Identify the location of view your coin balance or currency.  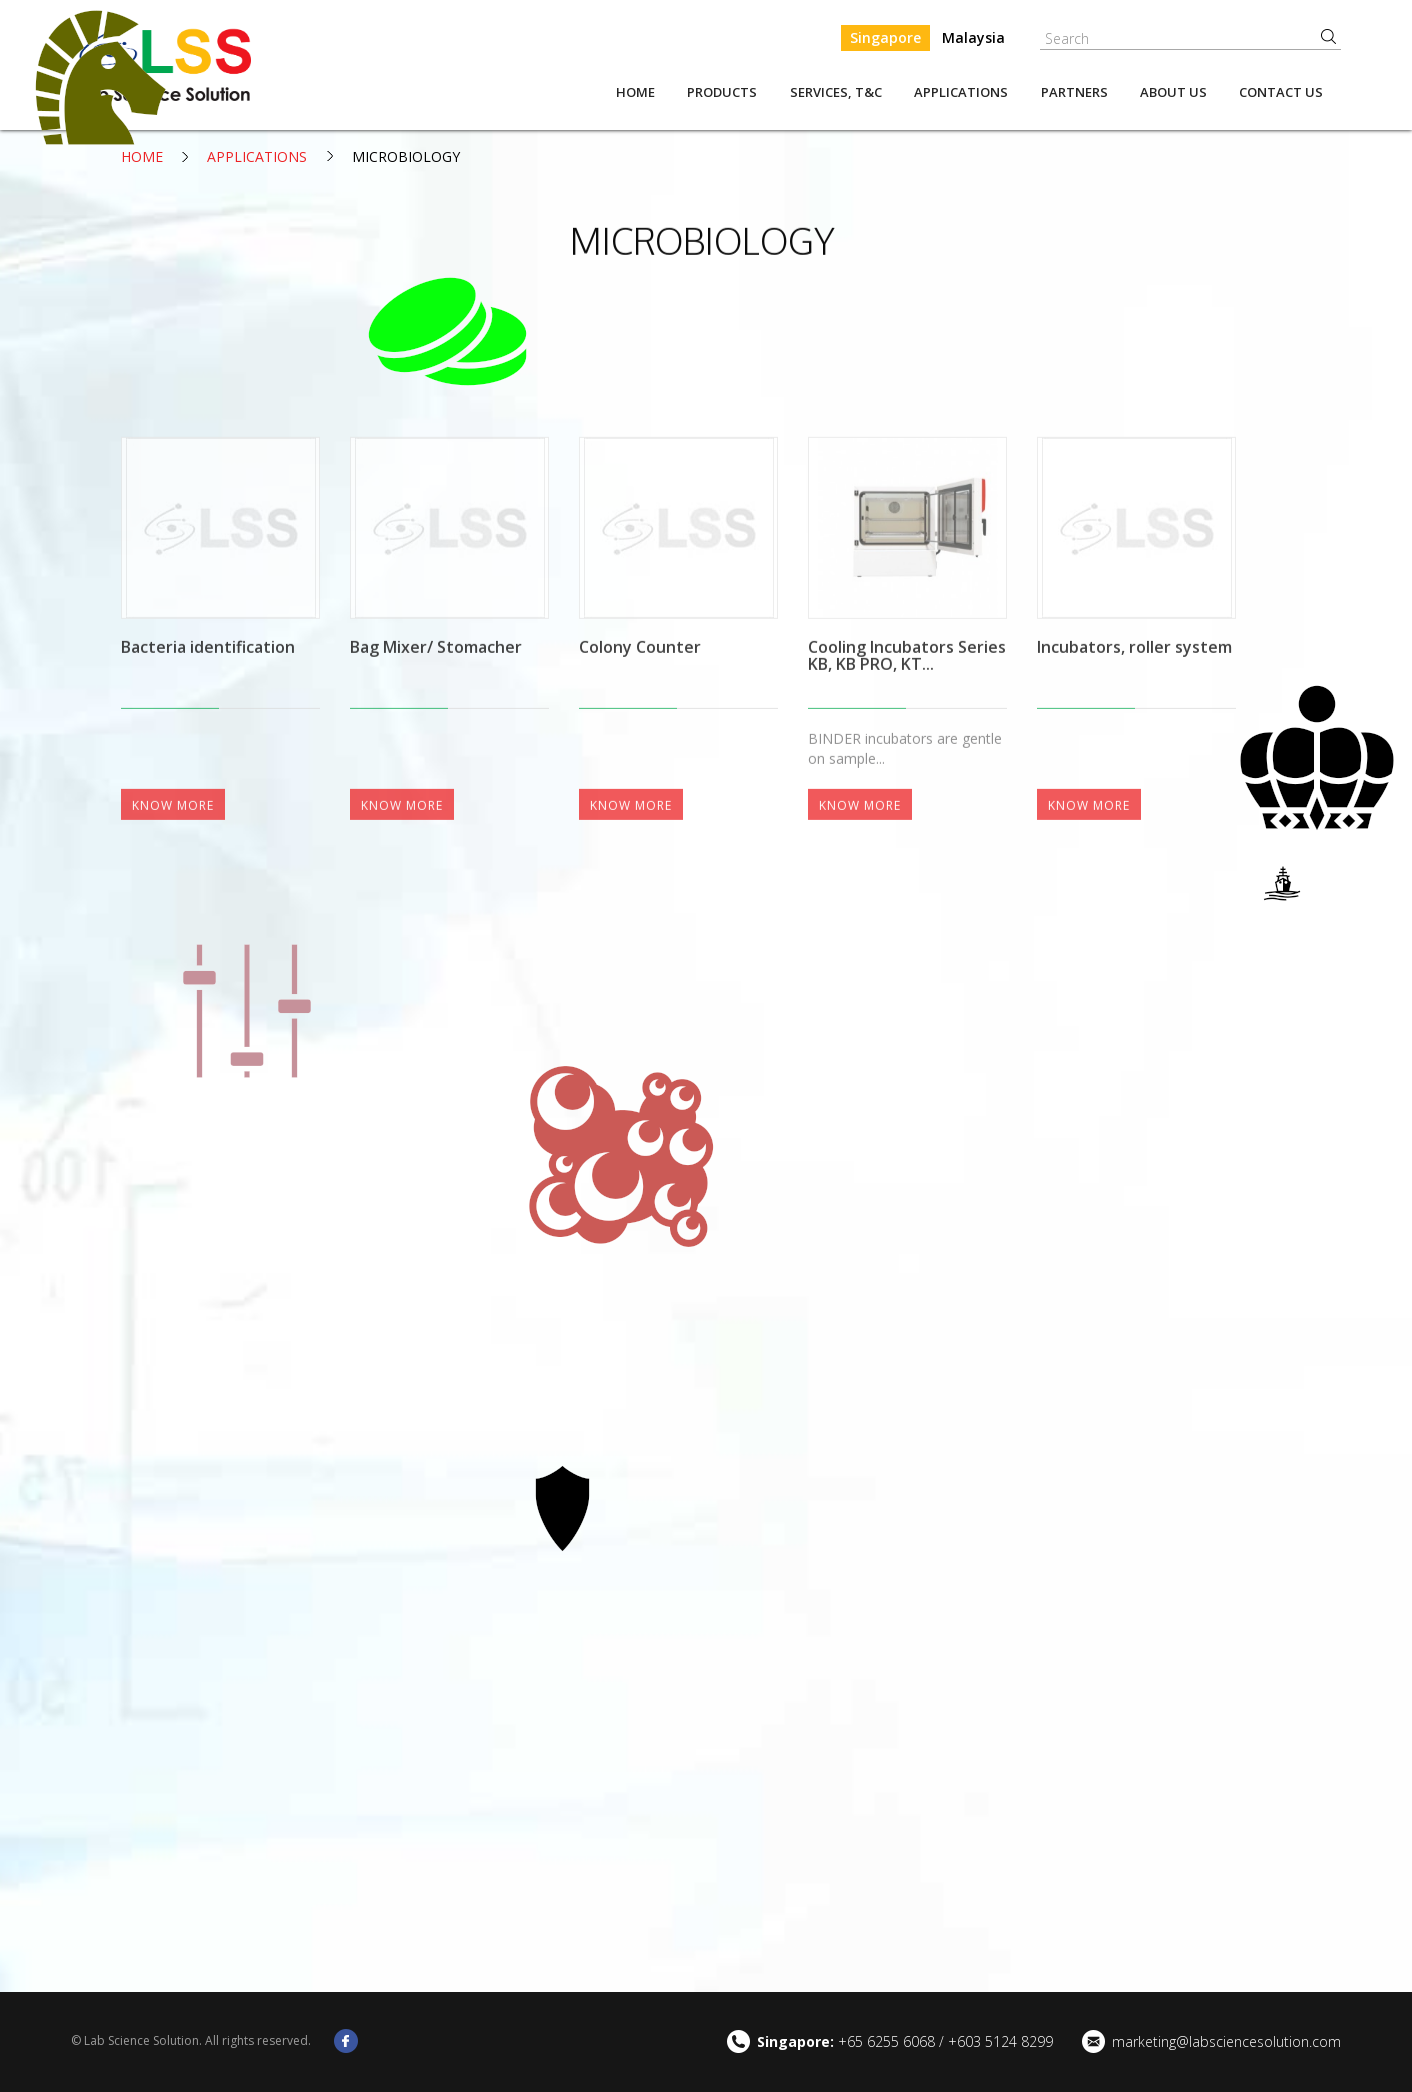
(447, 331).